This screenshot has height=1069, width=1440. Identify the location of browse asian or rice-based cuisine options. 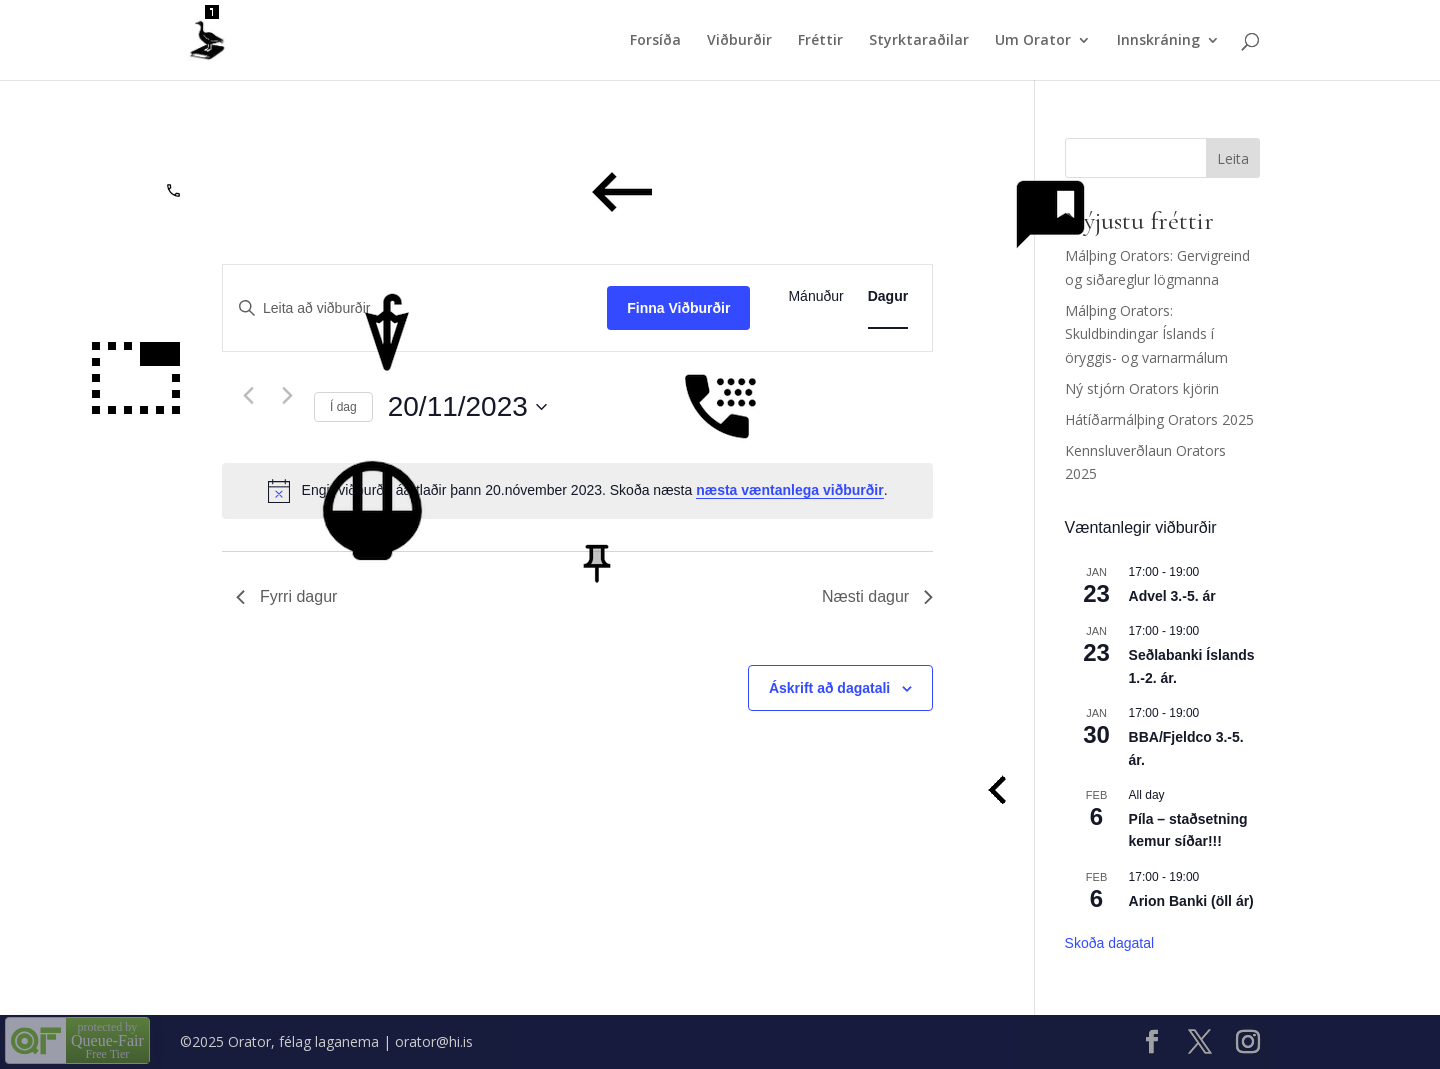
(372, 510).